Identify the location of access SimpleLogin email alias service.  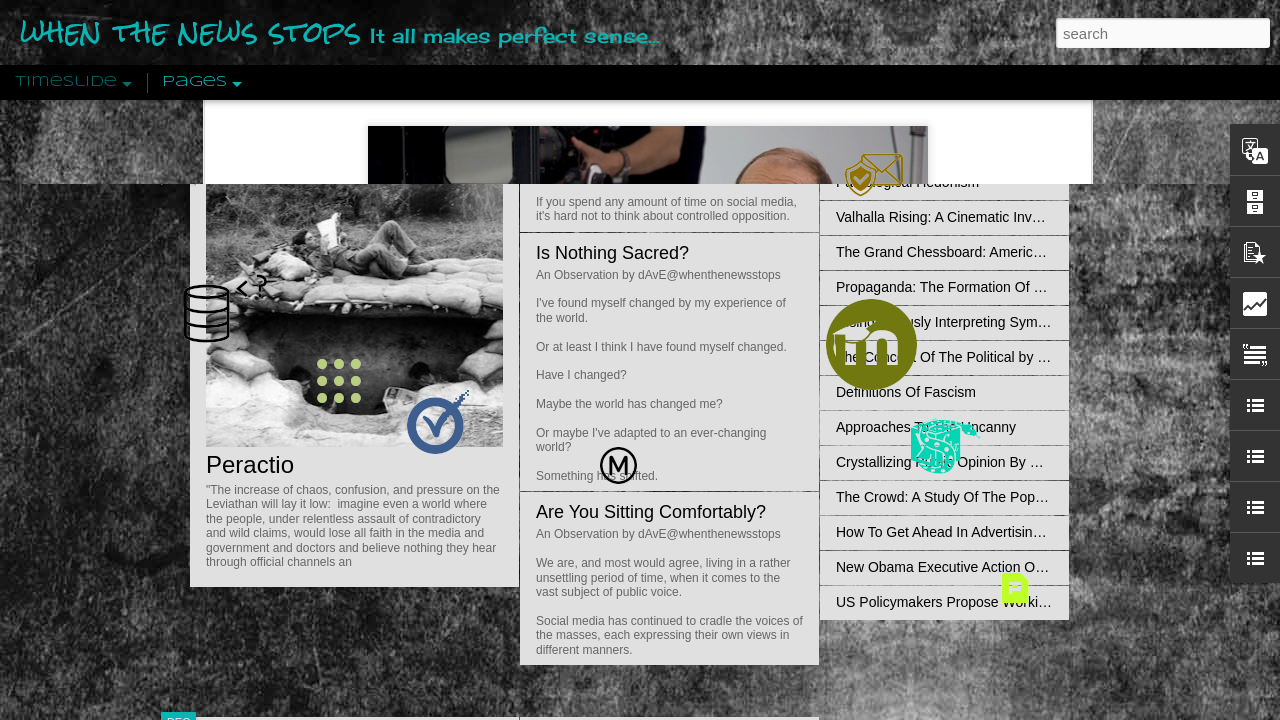
(874, 175).